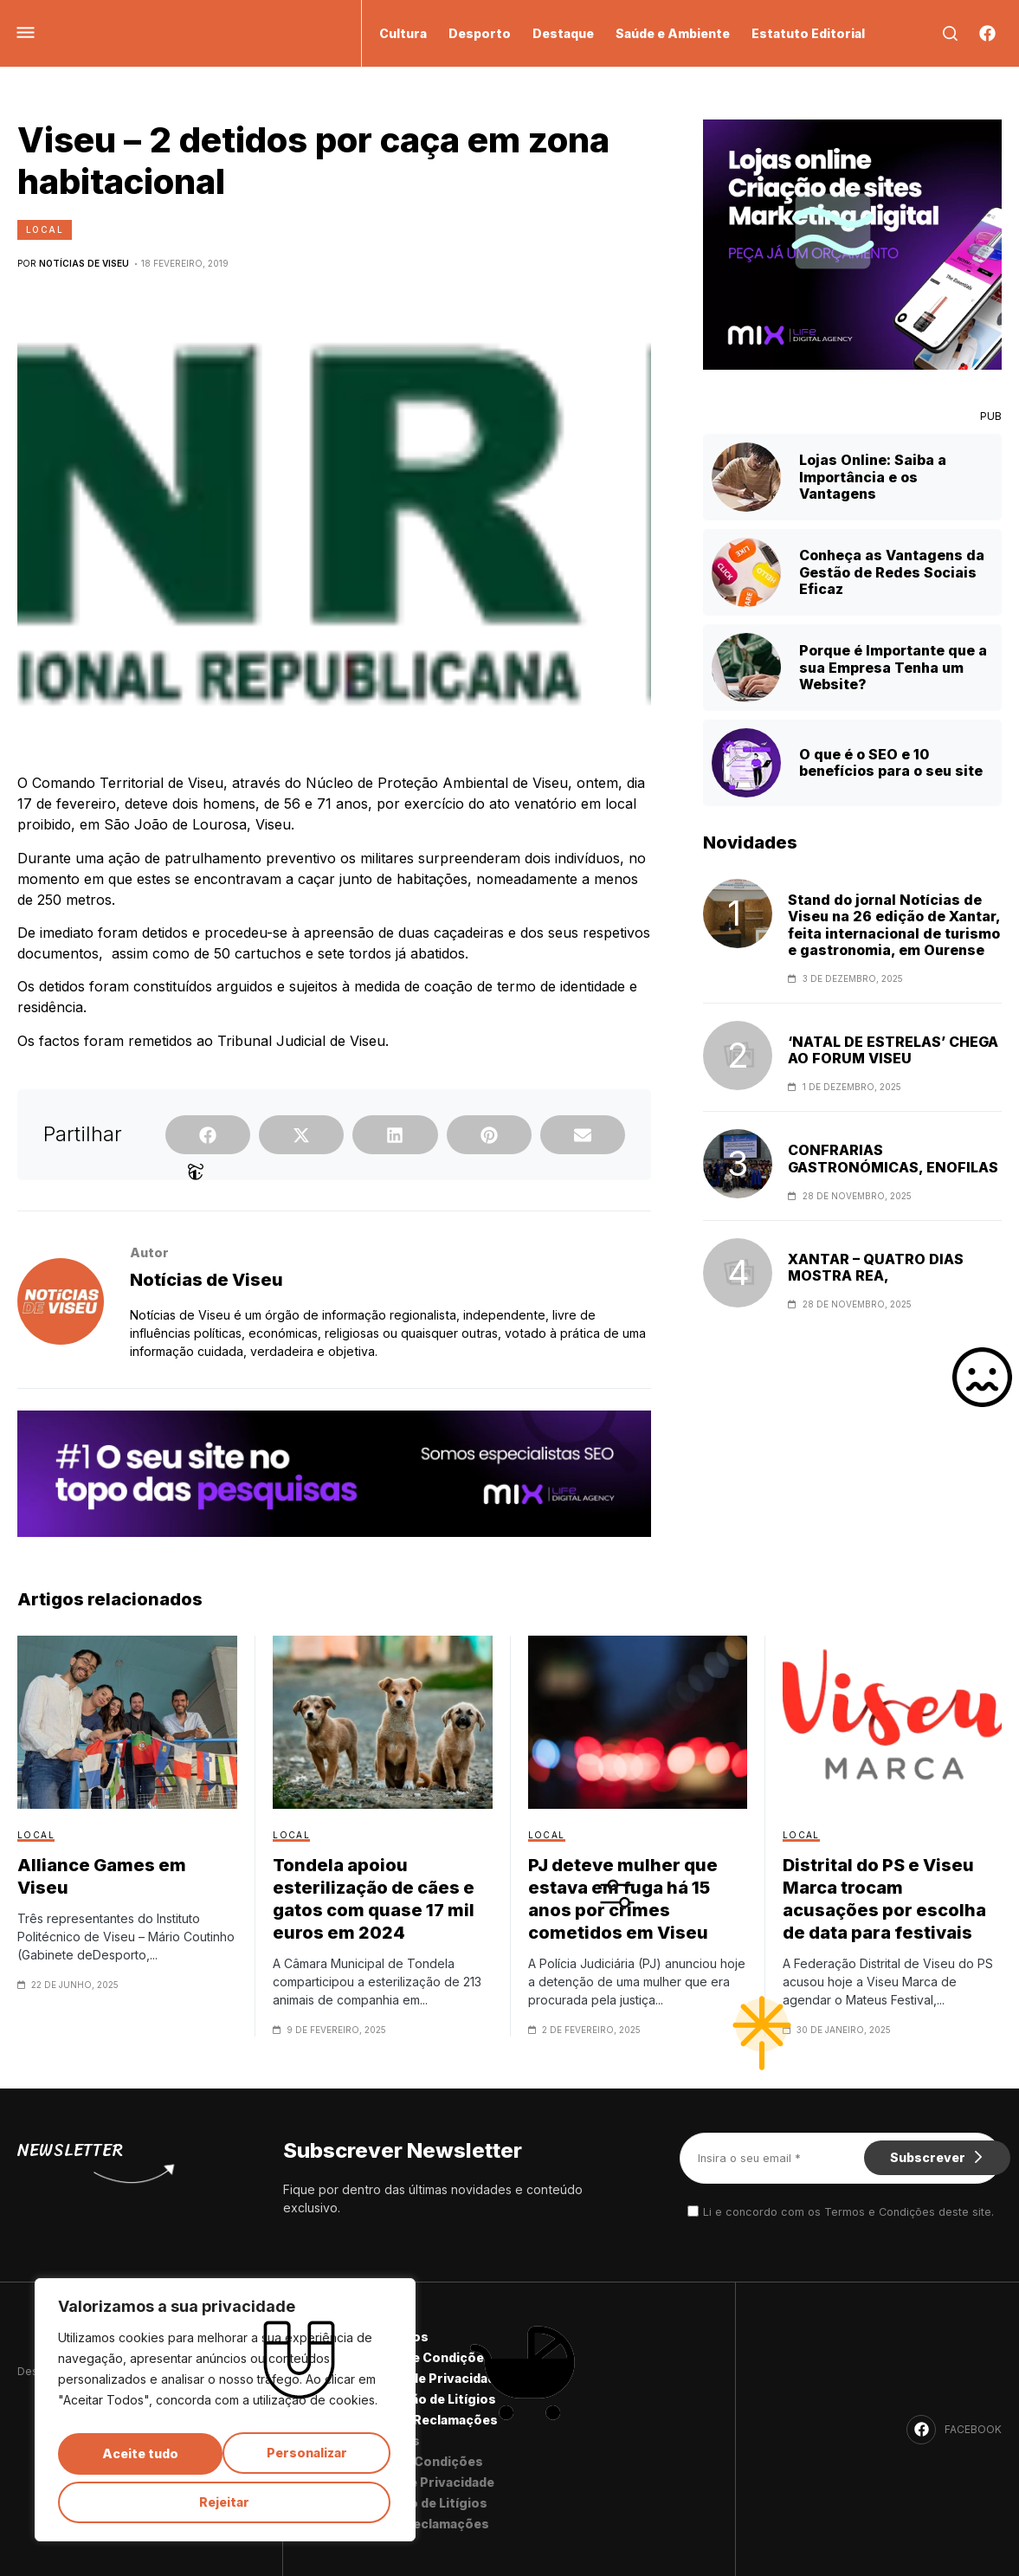  What do you see at coordinates (833, 231) in the screenshot?
I see `indicates approximate or estimated value` at bounding box center [833, 231].